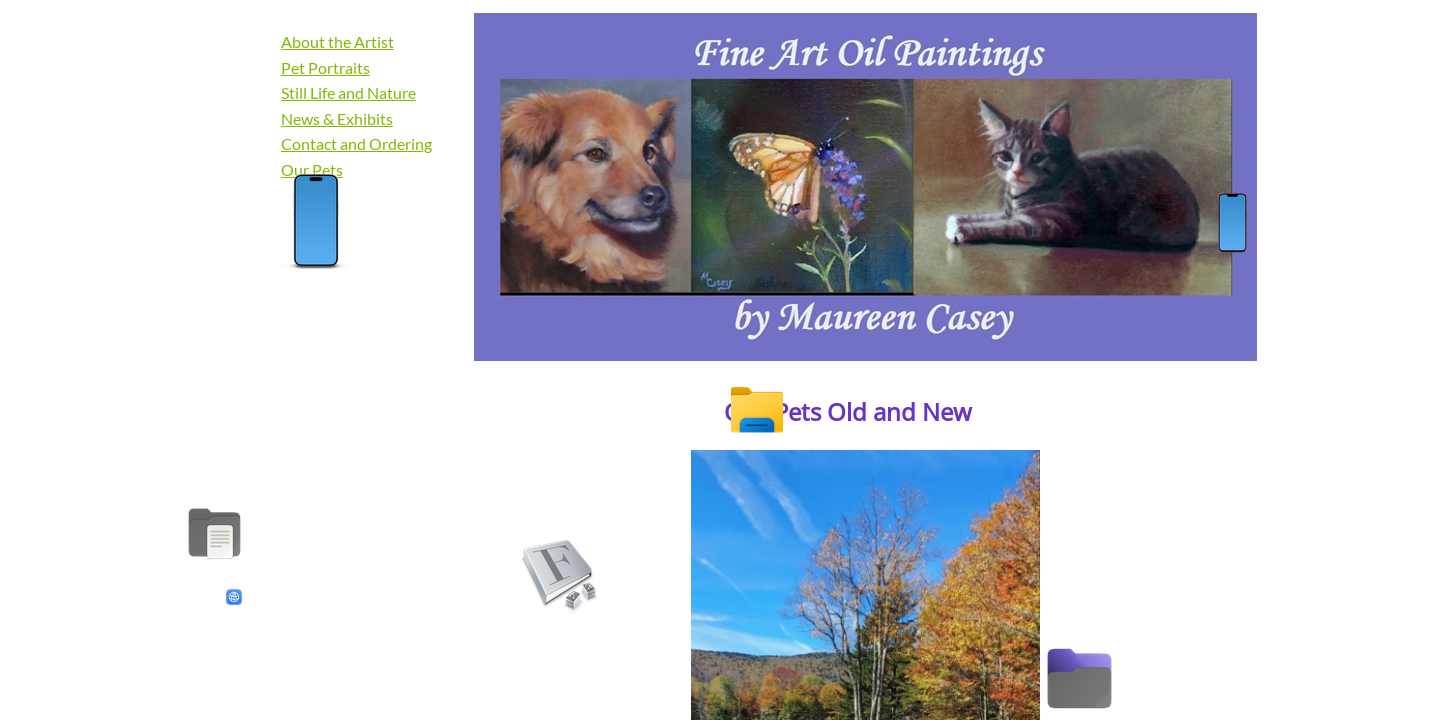 The height and width of the screenshot is (720, 1436). I want to click on iPhone 14 device icon, so click(1232, 223).